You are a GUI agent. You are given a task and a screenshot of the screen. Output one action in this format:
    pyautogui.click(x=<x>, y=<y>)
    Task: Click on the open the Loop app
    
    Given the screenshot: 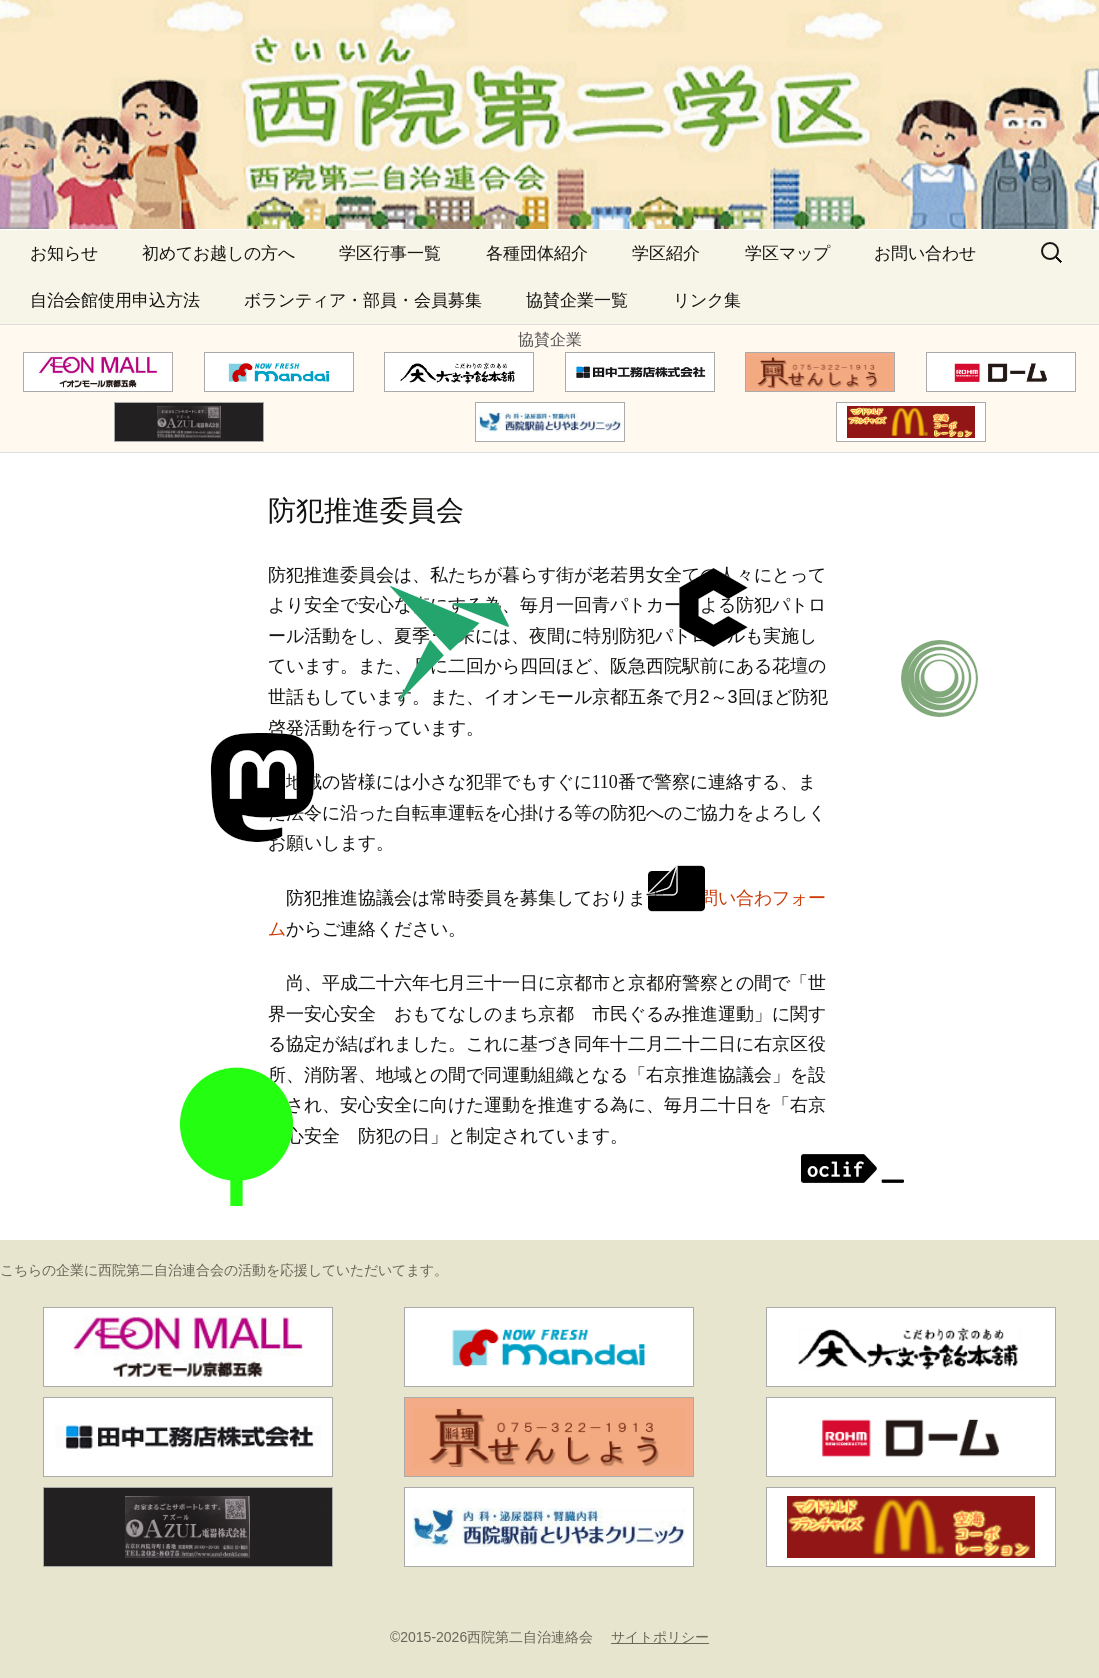 What is the action you would take?
    pyautogui.click(x=939, y=678)
    